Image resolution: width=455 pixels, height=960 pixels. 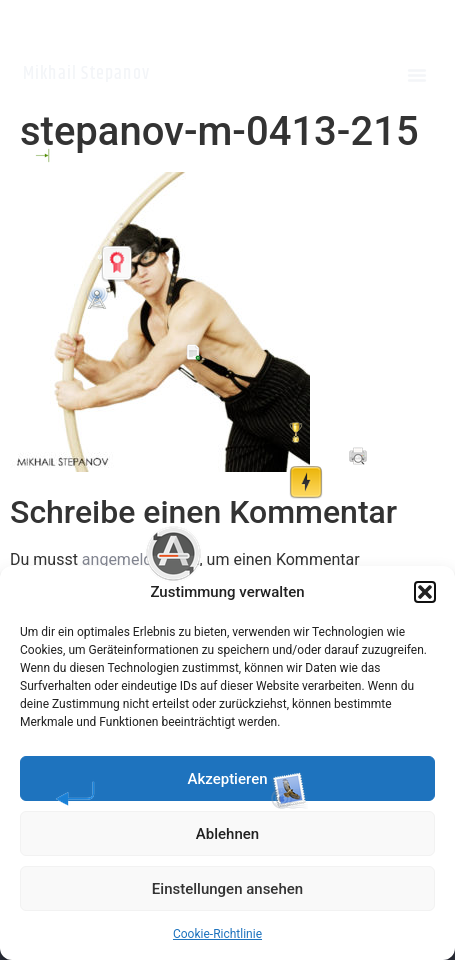 What do you see at coordinates (193, 352) in the screenshot?
I see `create a new text document` at bounding box center [193, 352].